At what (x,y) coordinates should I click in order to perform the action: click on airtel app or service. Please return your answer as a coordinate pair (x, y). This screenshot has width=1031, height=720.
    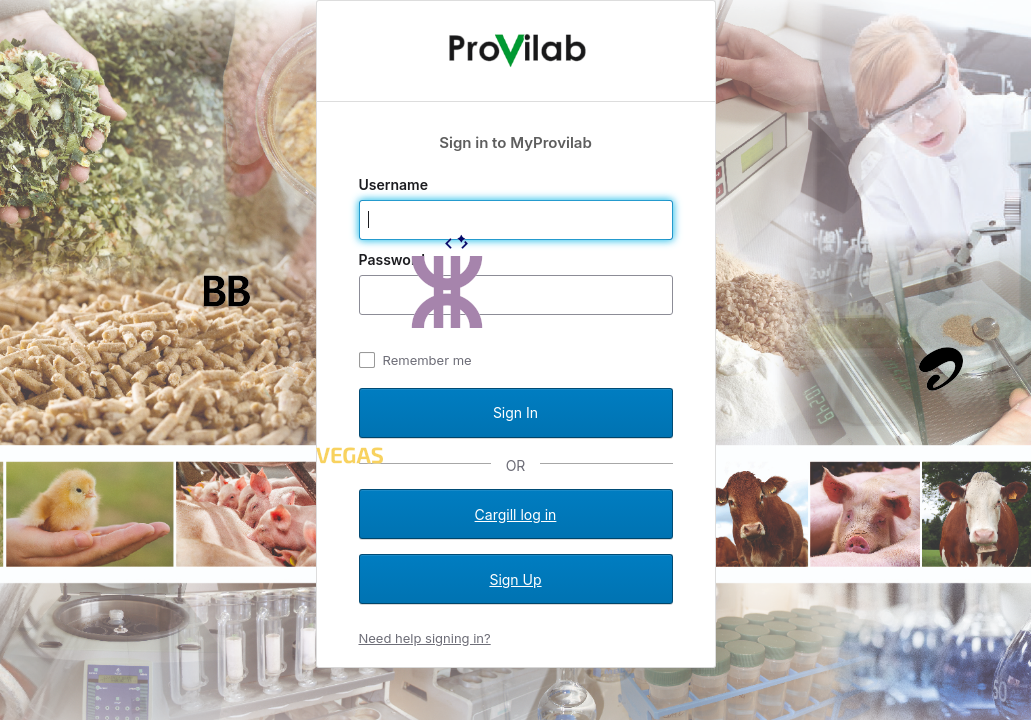
    Looking at the image, I should click on (941, 369).